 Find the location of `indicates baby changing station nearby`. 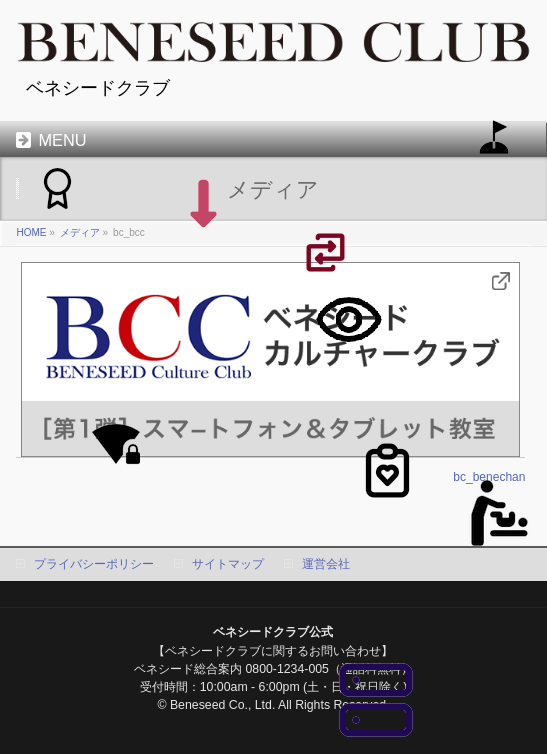

indicates baby changing station nearby is located at coordinates (499, 514).